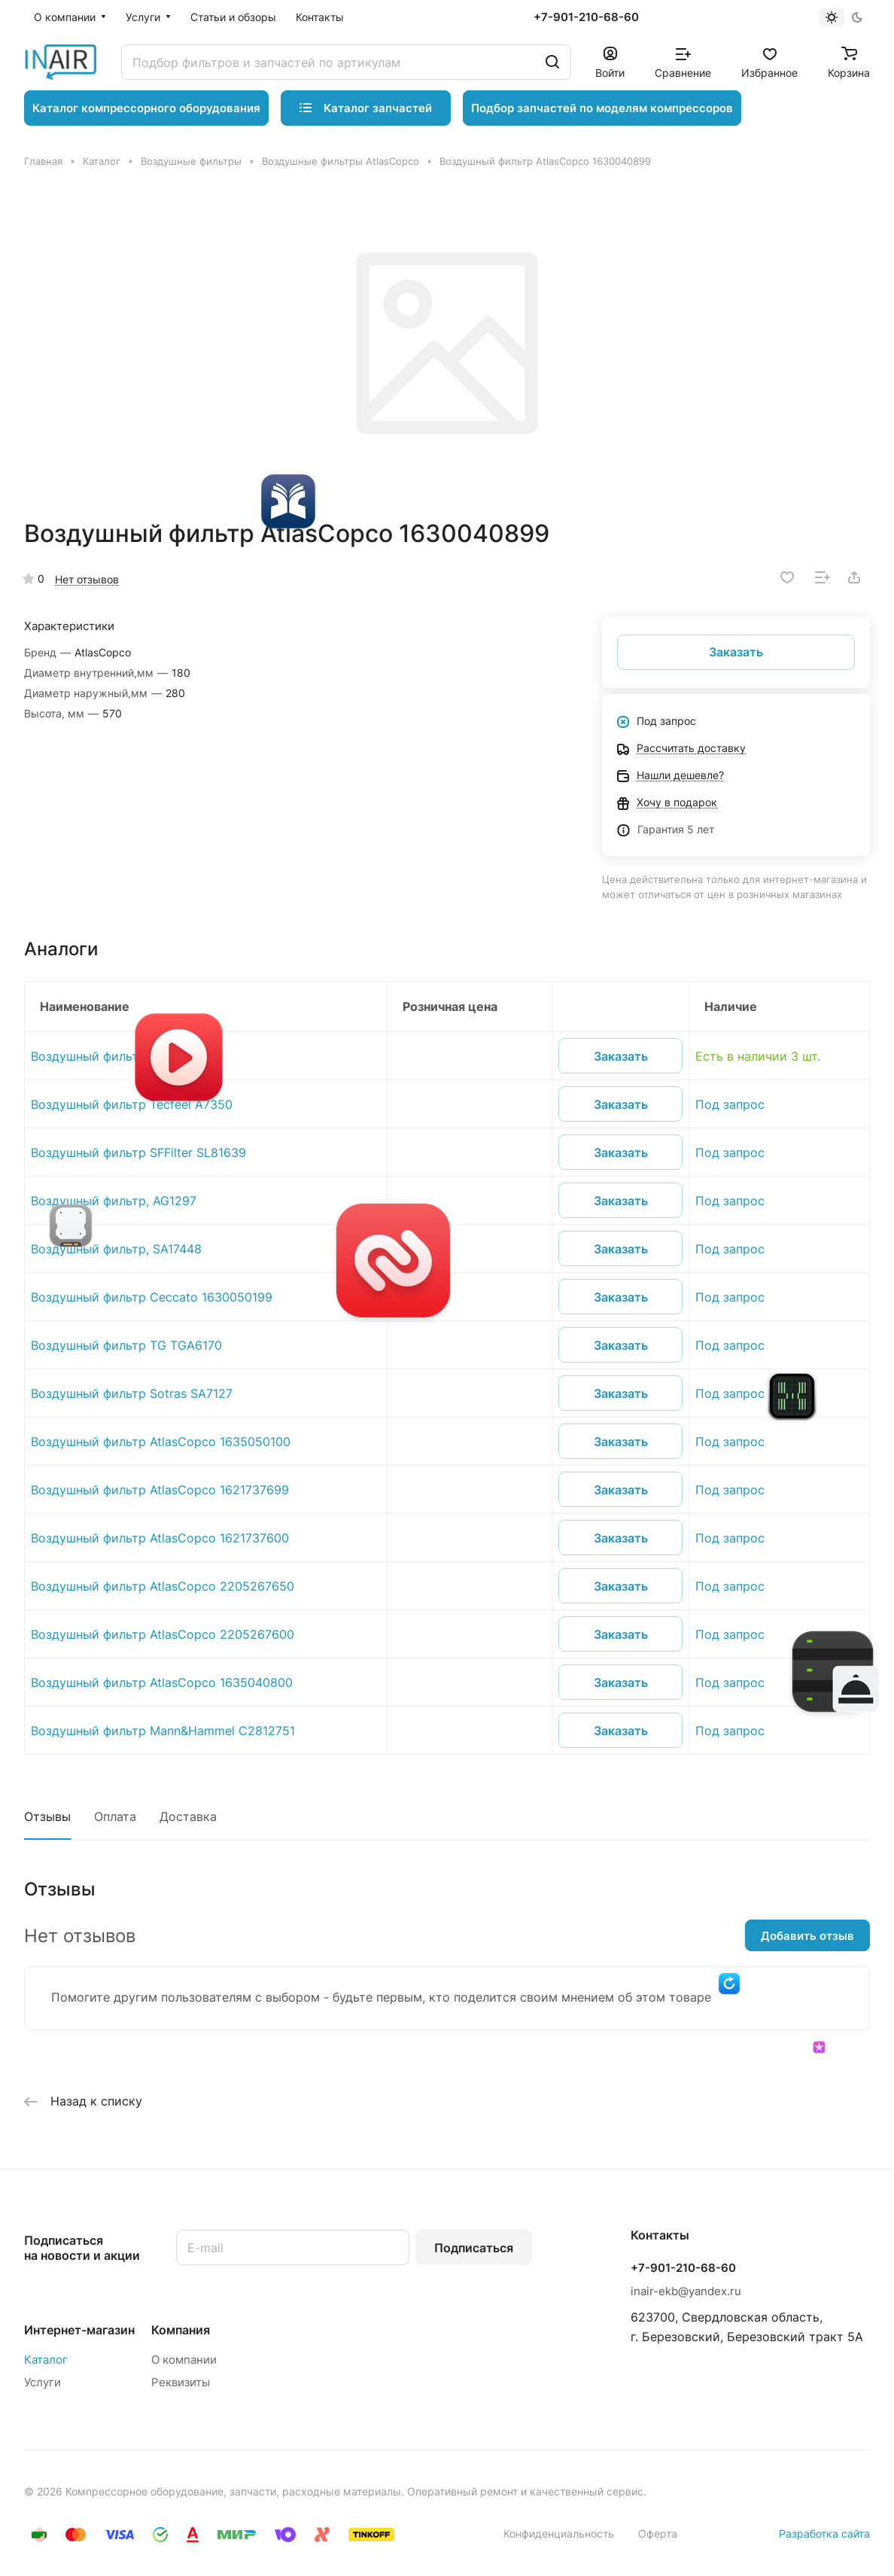 Image resolution: width=894 pixels, height=2576 pixels. Describe the element at coordinates (178, 1057) in the screenshot. I see `open youtube music desktop app` at that location.